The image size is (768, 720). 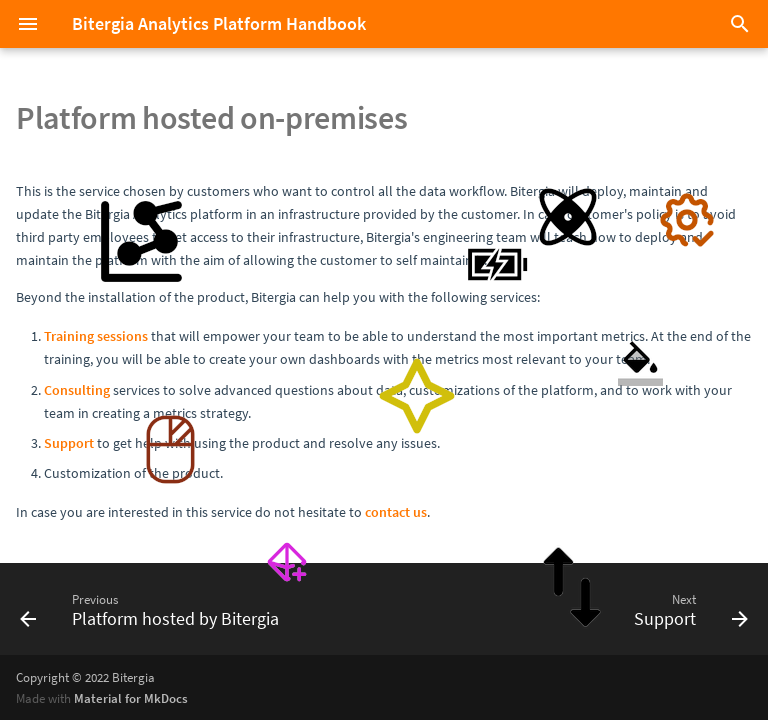 I want to click on add a new 3D object or shape, so click(x=287, y=562).